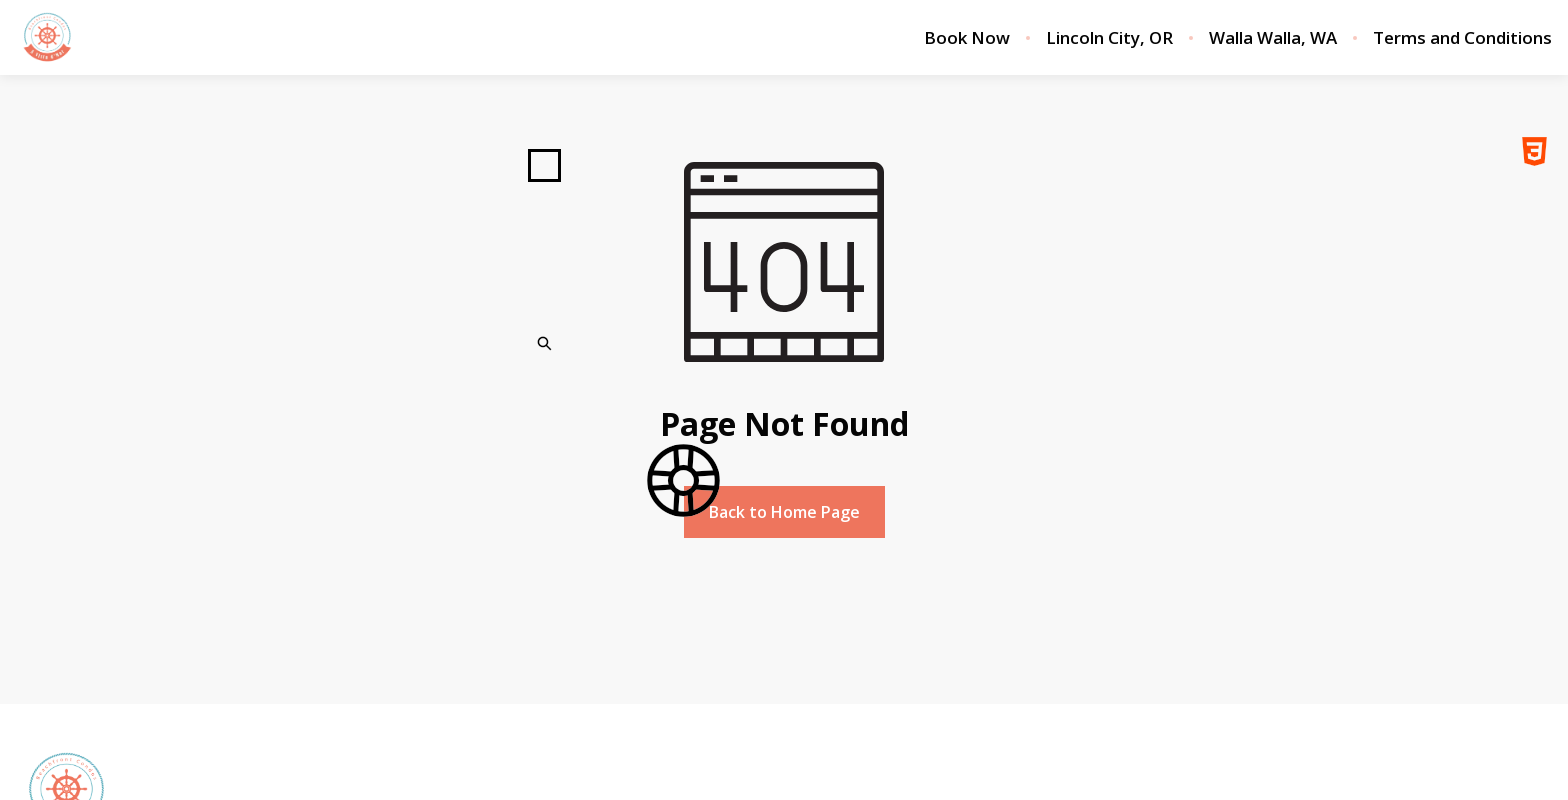 The image size is (1568, 800). What do you see at coordinates (544, 165) in the screenshot?
I see `select a square crop ratio for an image` at bounding box center [544, 165].